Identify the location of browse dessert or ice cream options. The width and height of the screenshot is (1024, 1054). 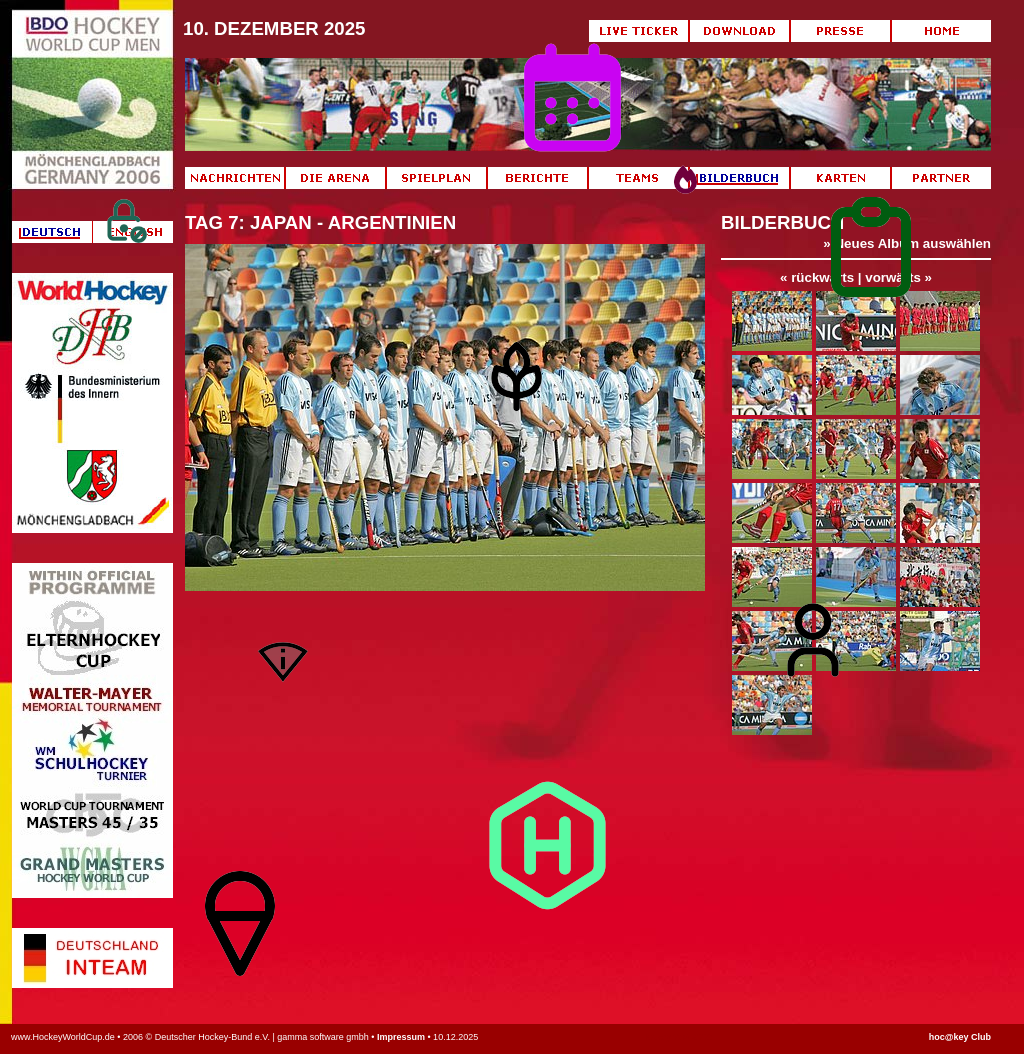
(240, 921).